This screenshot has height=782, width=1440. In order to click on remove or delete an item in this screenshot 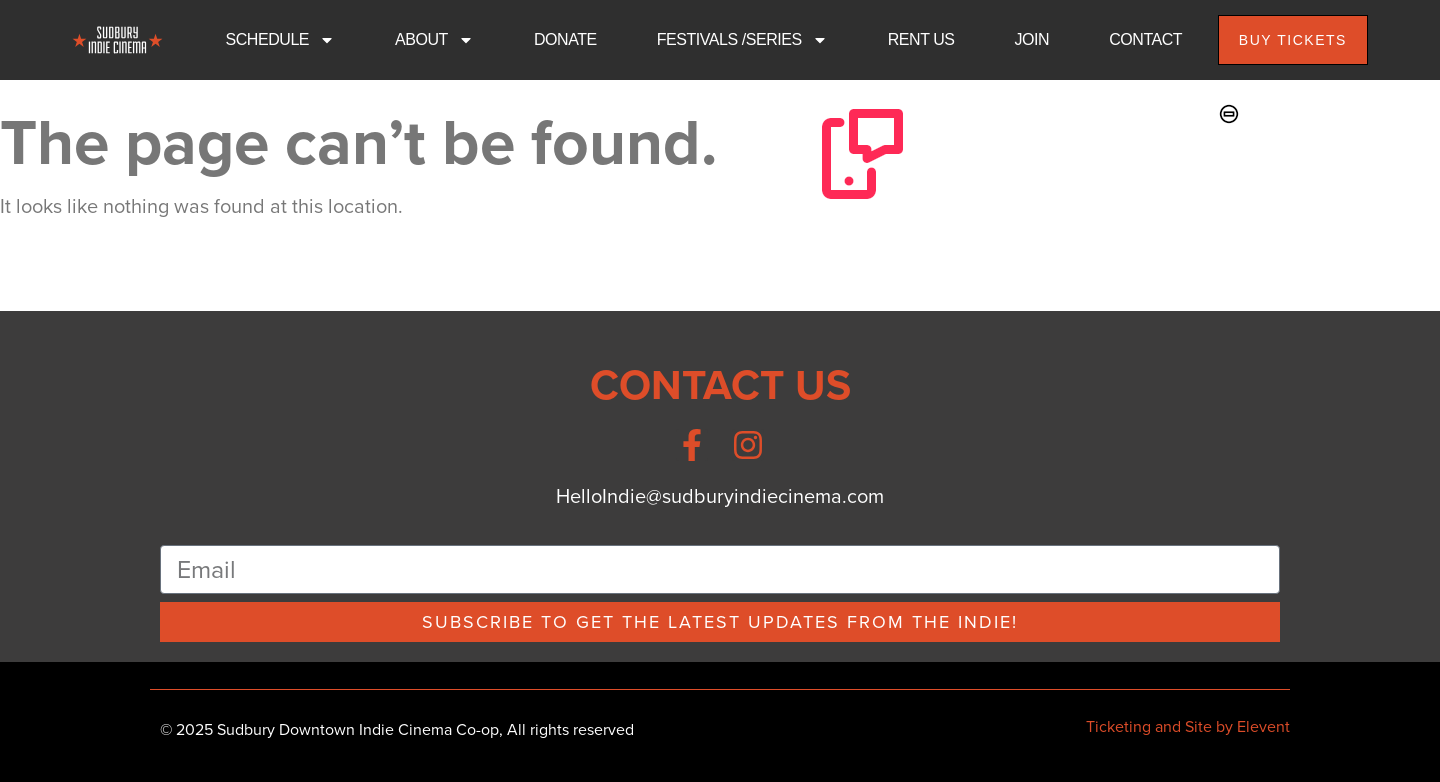, I will do `click(1229, 114)`.